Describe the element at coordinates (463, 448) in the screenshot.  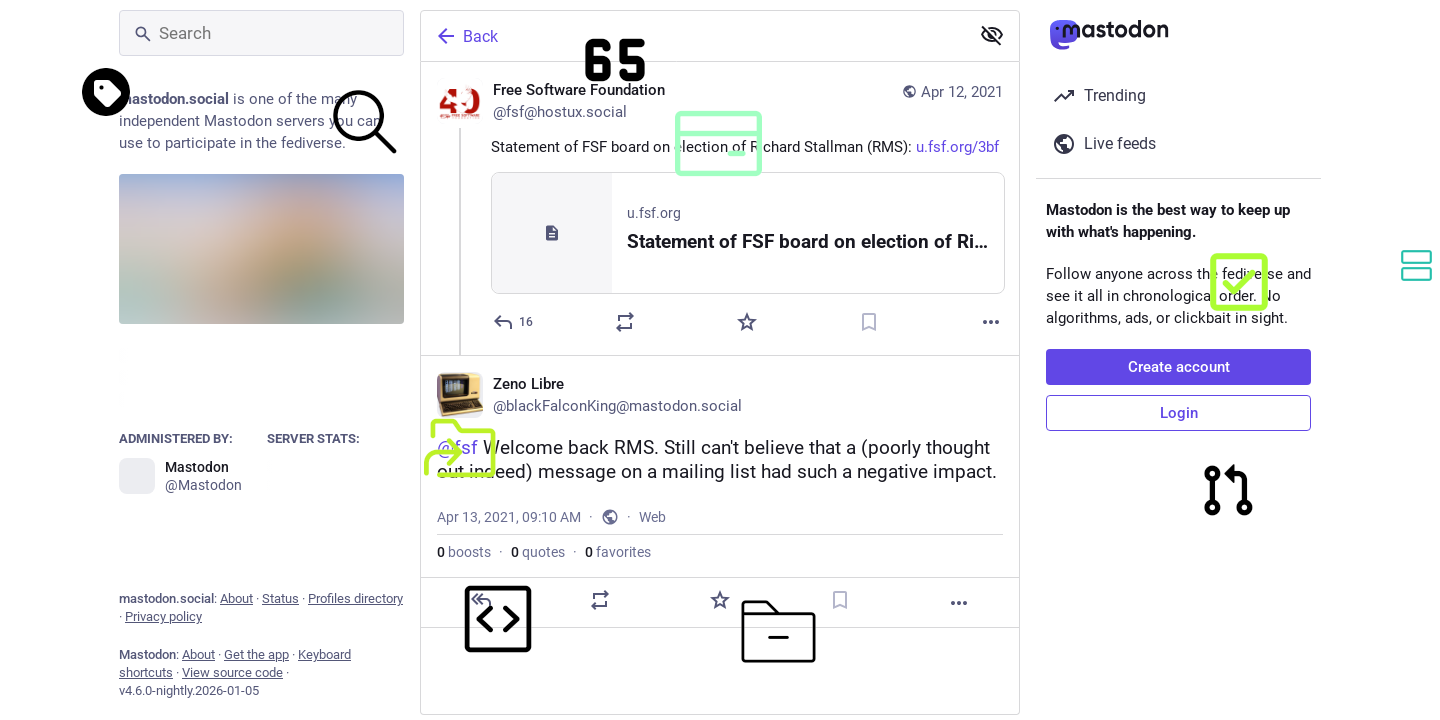
I see `access a linked or shortcut folder` at that location.